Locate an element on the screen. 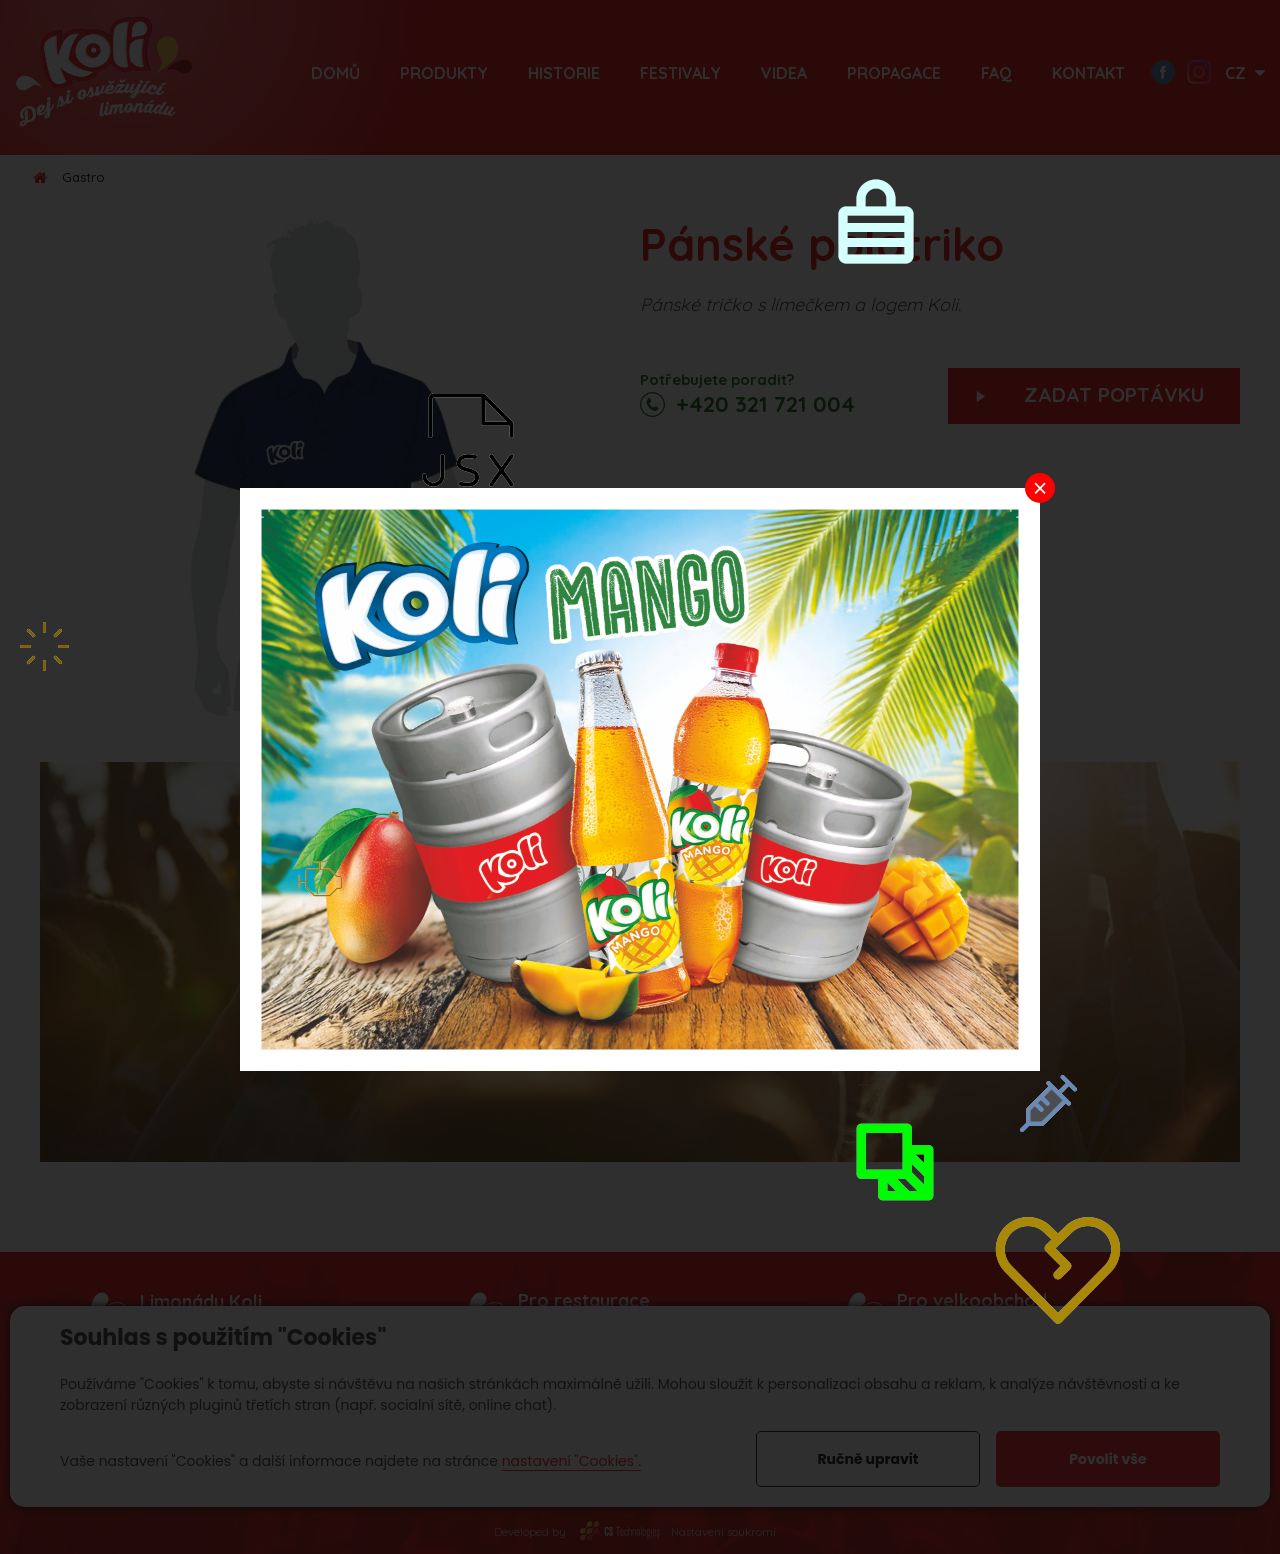  loading content in progress is located at coordinates (44, 646).